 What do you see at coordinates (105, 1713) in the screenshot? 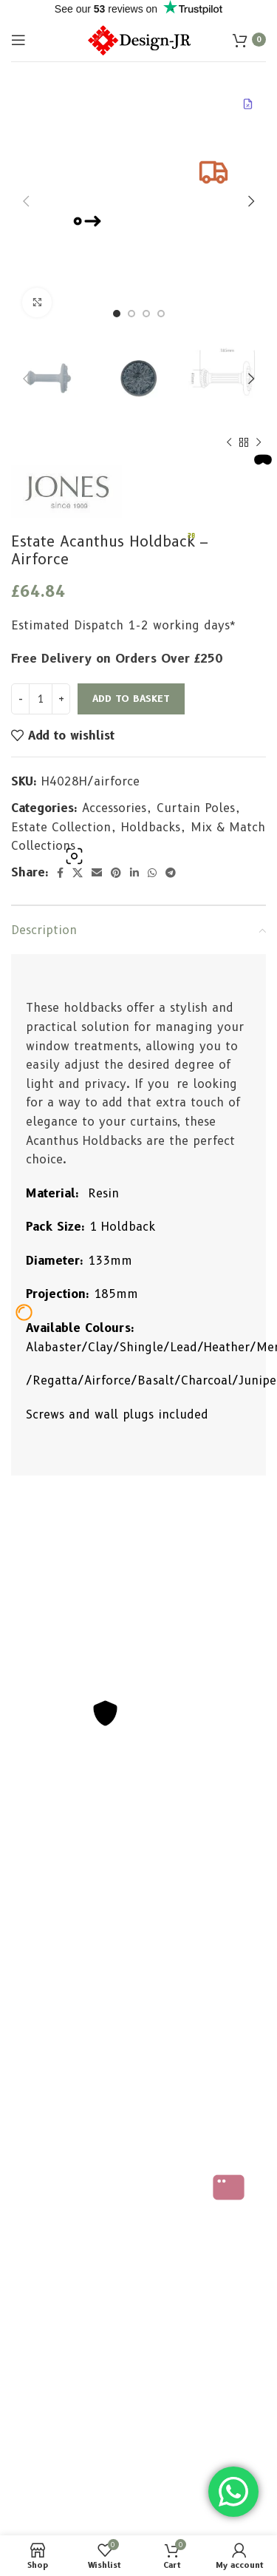
I see `indicates security or protection status` at bounding box center [105, 1713].